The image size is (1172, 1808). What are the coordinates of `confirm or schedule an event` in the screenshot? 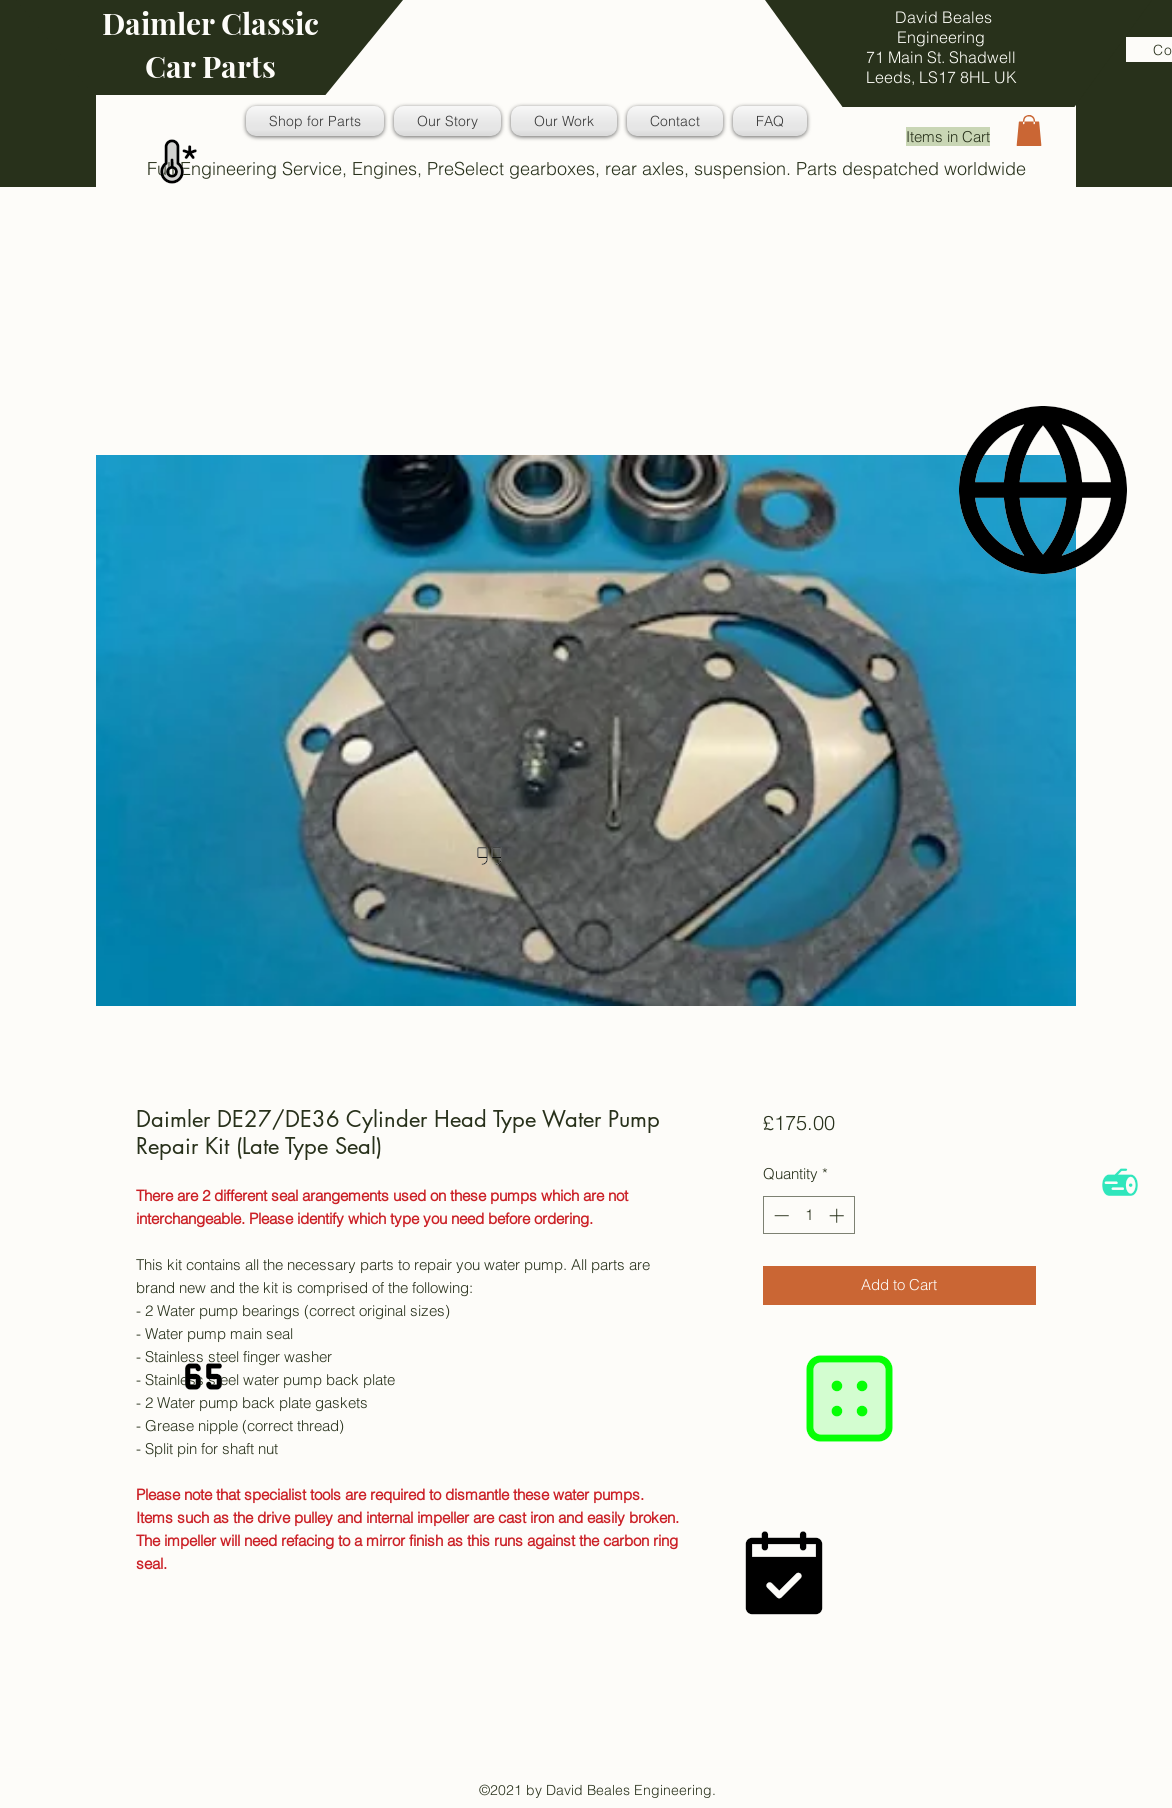 It's located at (784, 1576).